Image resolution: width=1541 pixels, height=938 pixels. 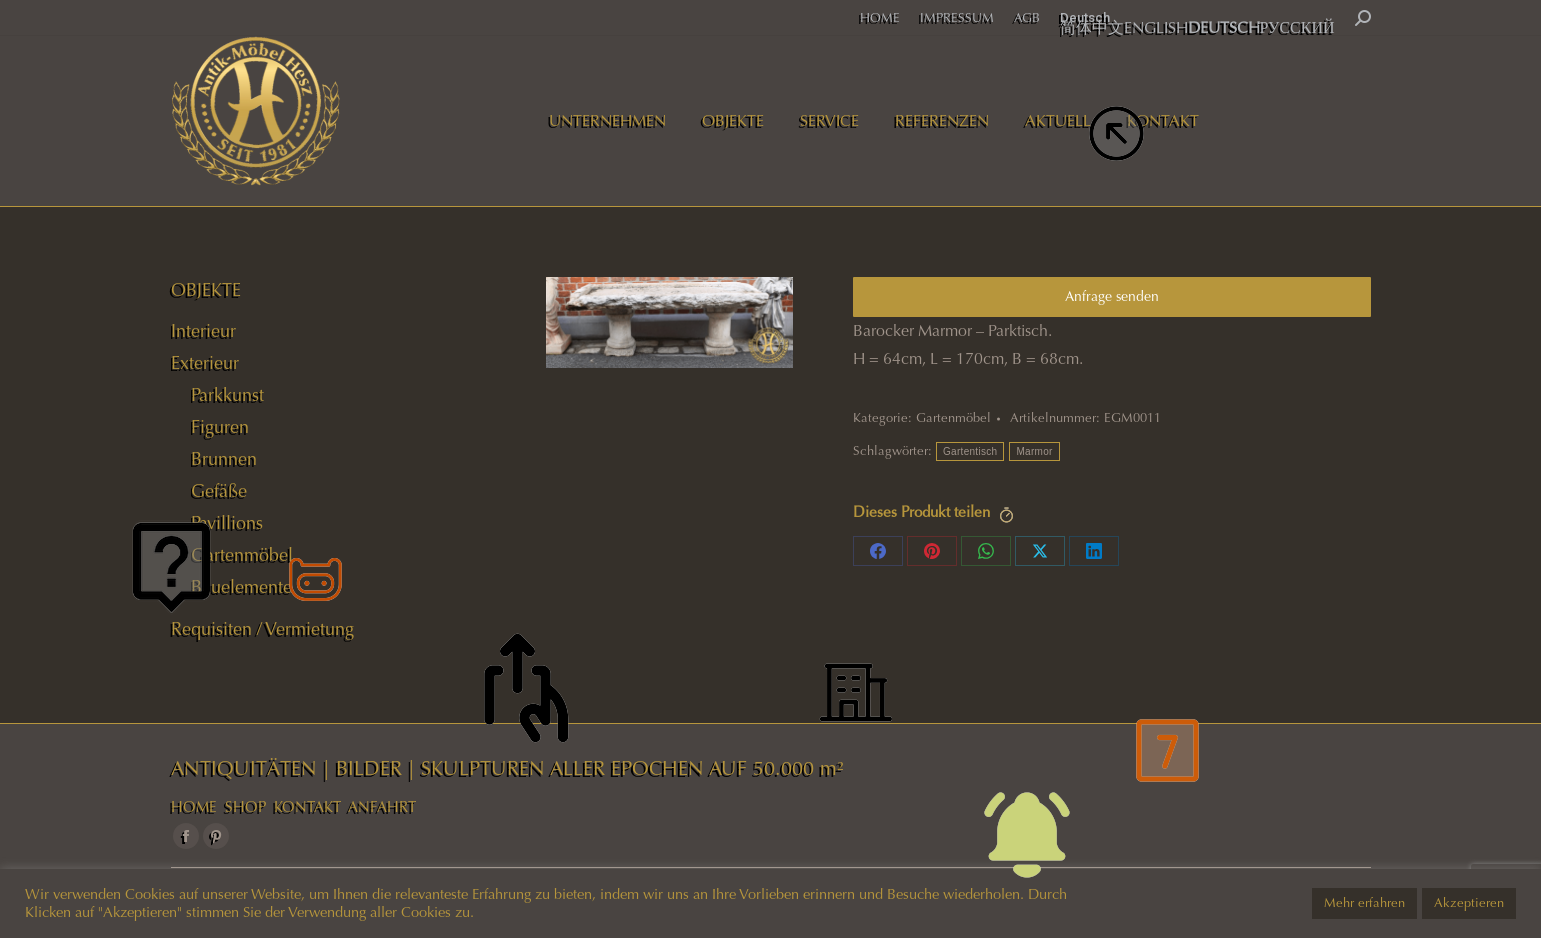 What do you see at coordinates (1006, 515) in the screenshot?
I see `set a countdown timer` at bounding box center [1006, 515].